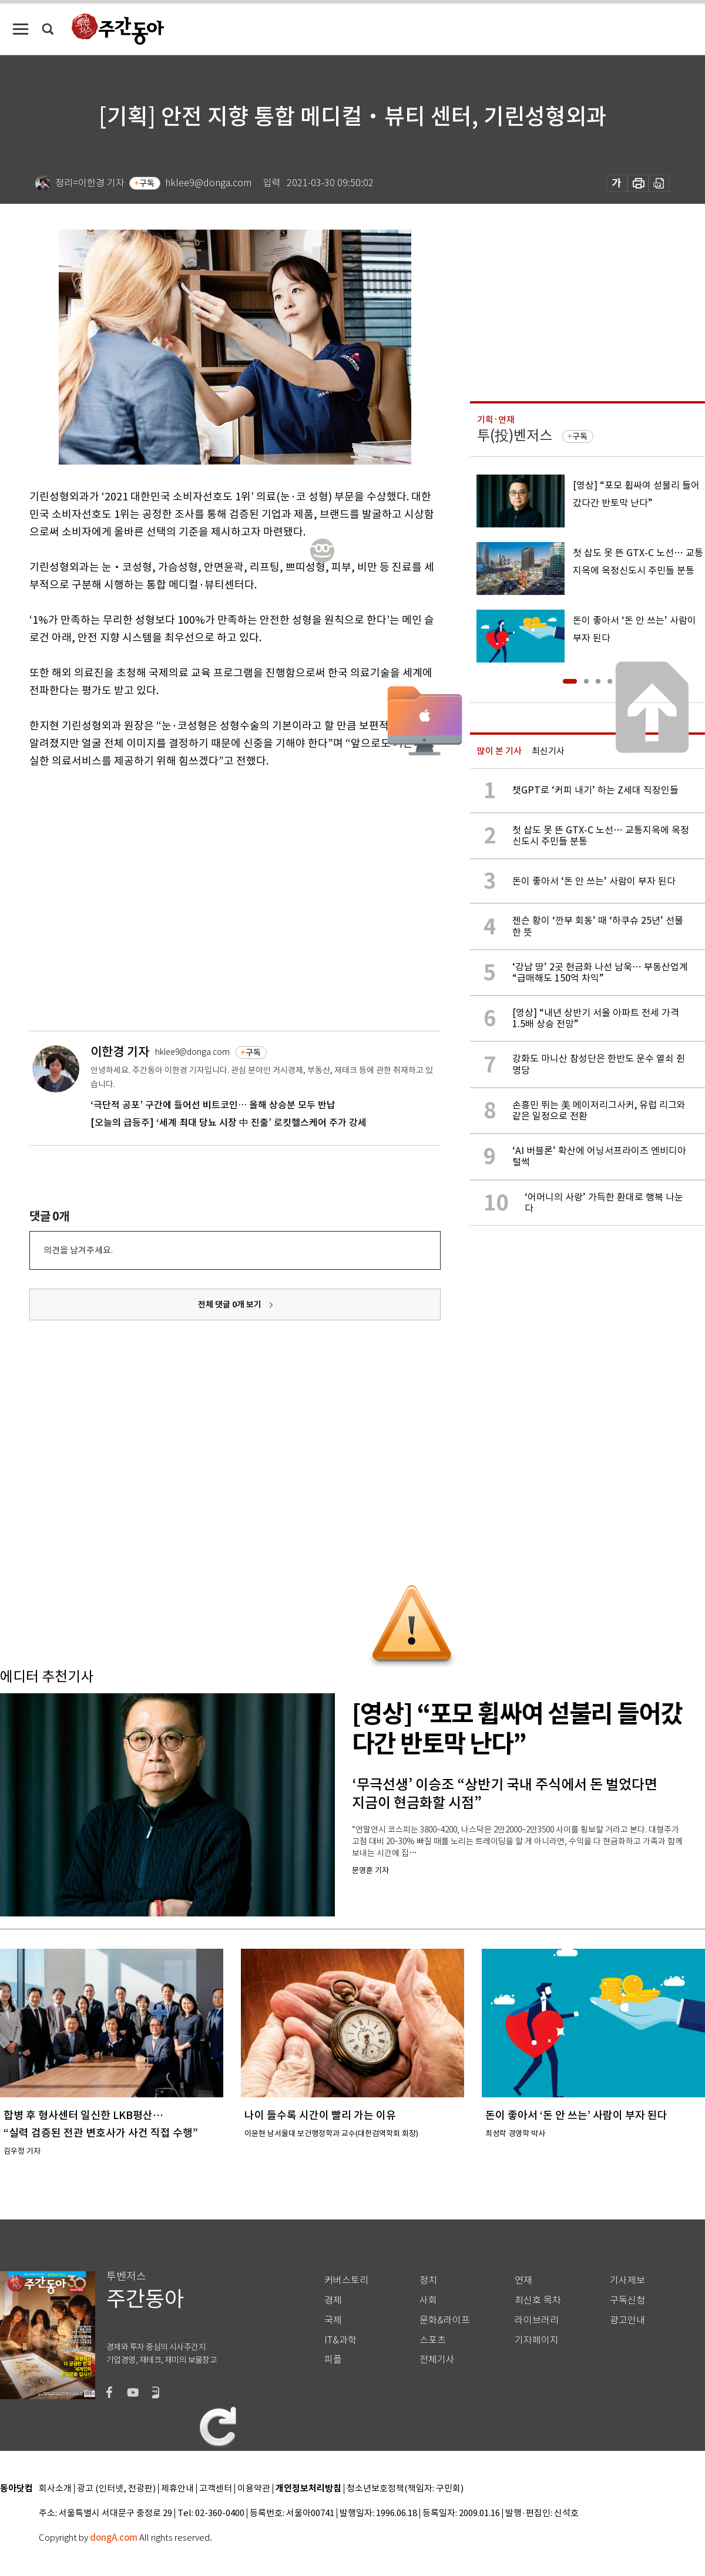  I want to click on open mac desktop files folder, so click(424, 717).